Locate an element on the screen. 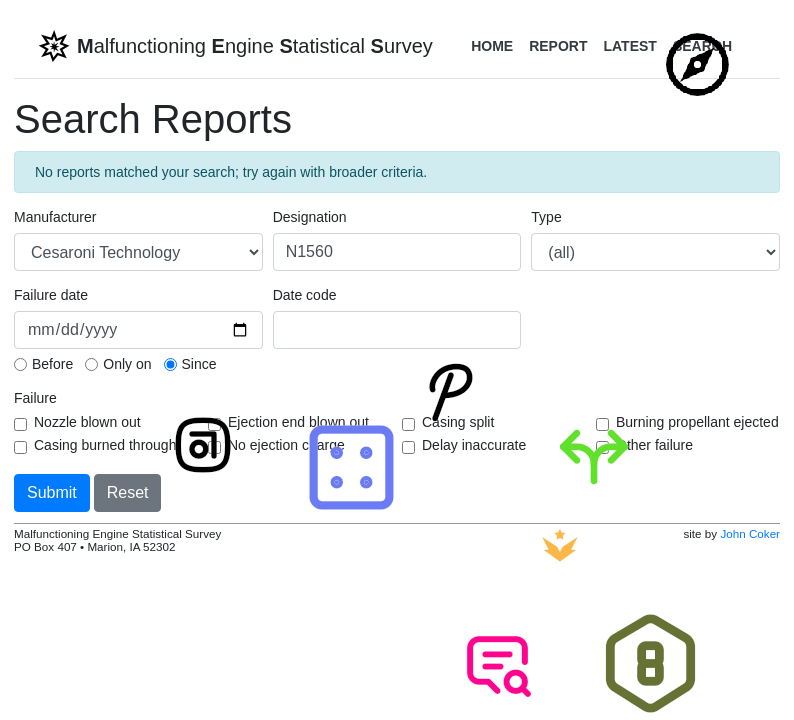  abstract design platform logo is located at coordinates (203, 445).